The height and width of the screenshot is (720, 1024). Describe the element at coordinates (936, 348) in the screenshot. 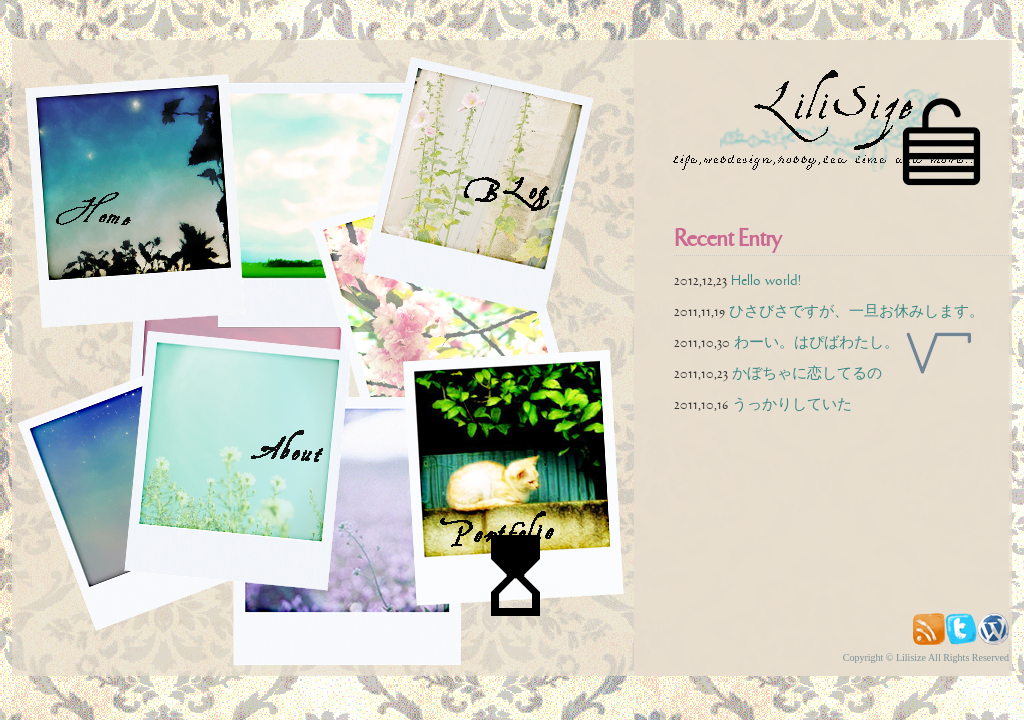

I see `calculate square root` at that location.